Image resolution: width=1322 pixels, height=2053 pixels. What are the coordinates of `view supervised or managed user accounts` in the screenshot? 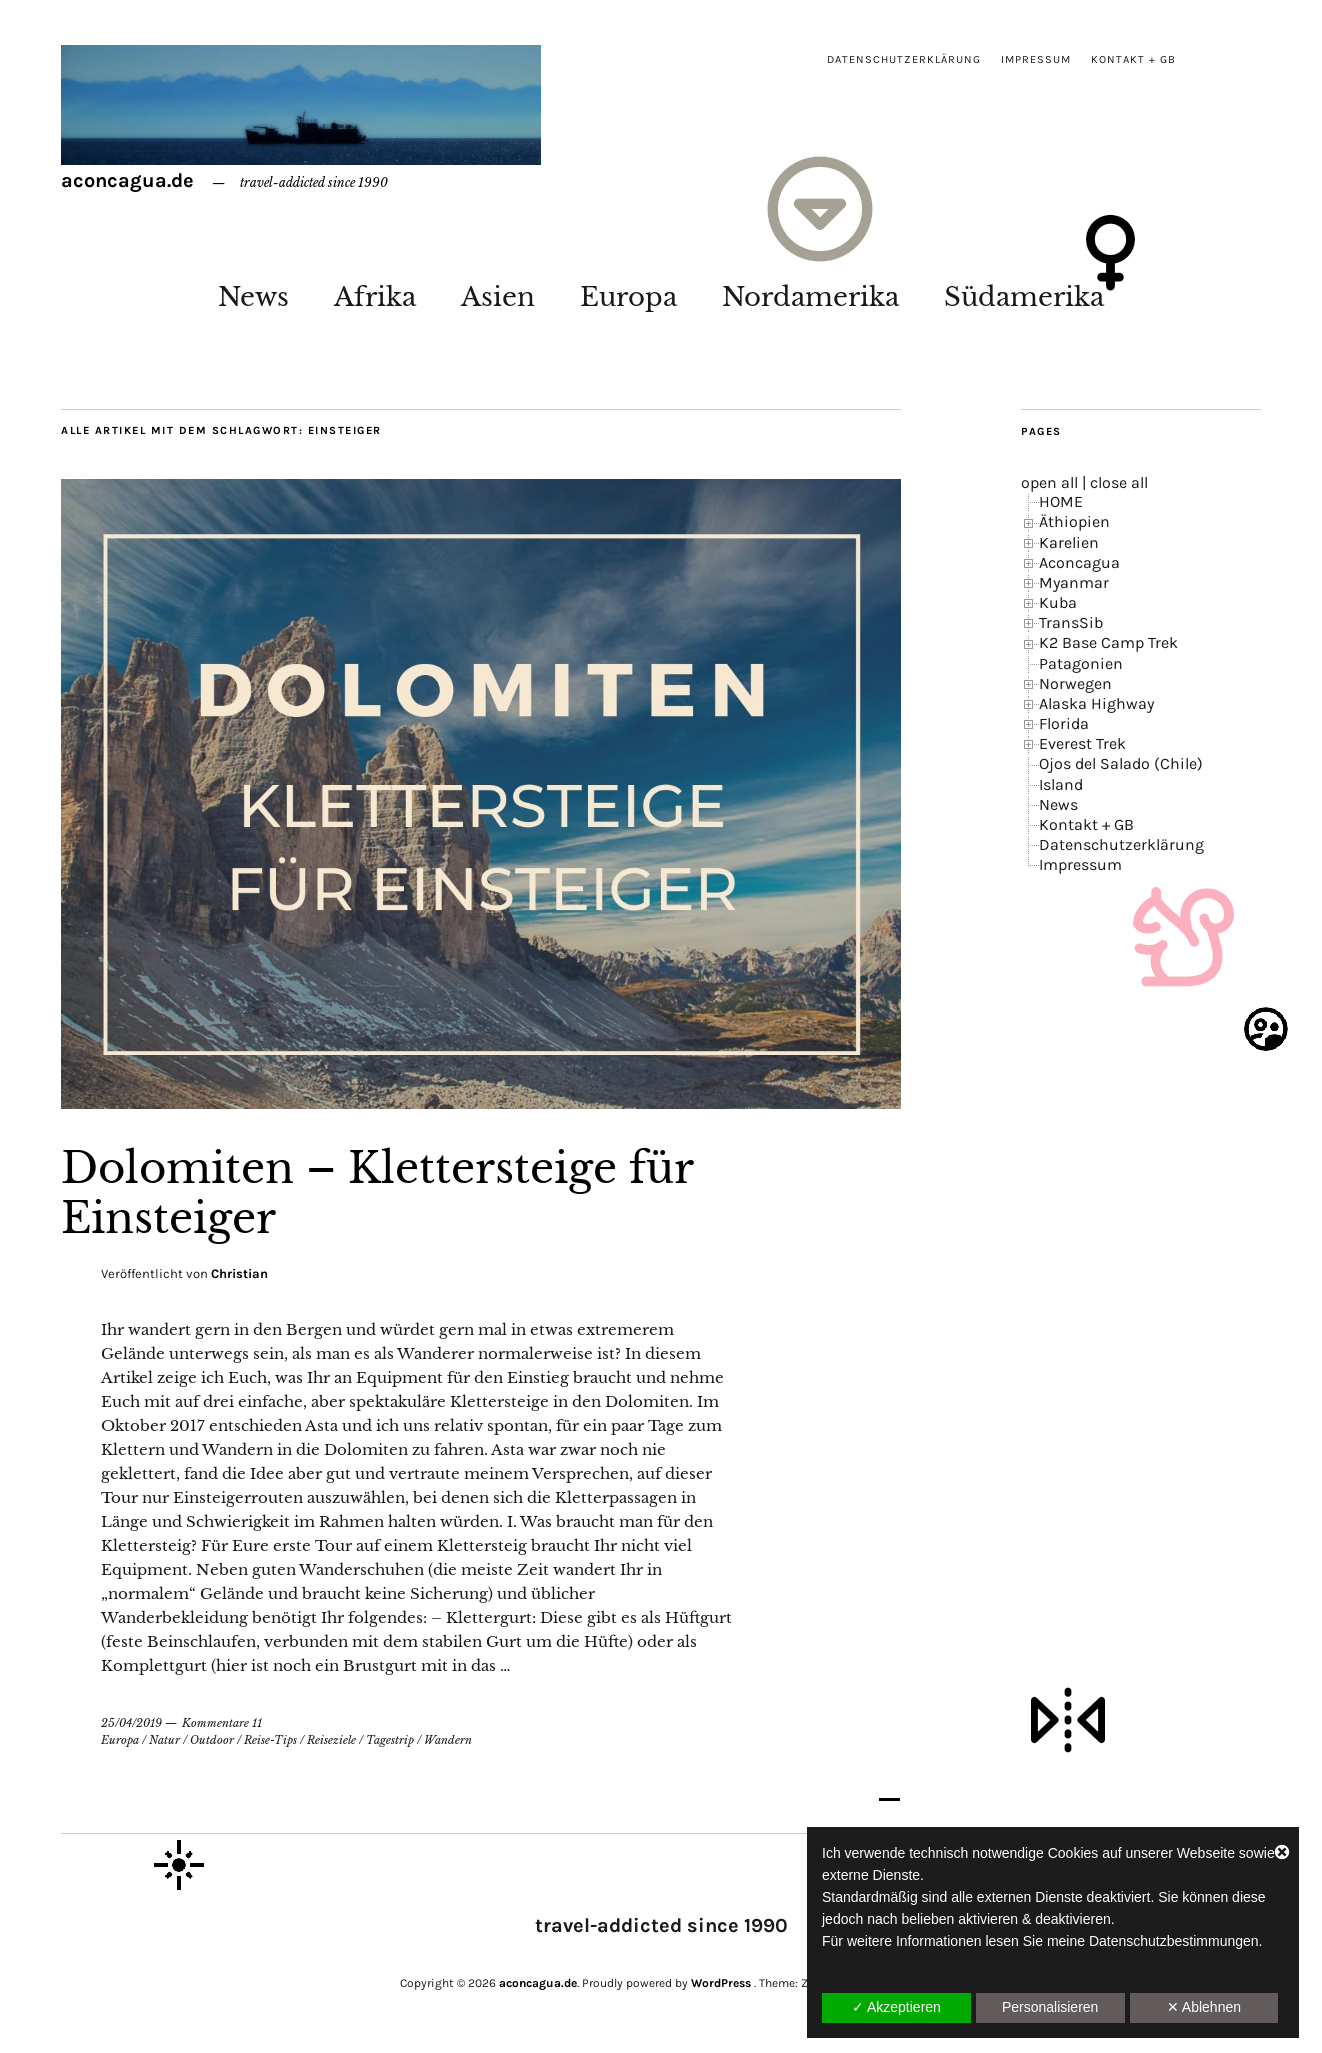 It's located at (1266, 1029).